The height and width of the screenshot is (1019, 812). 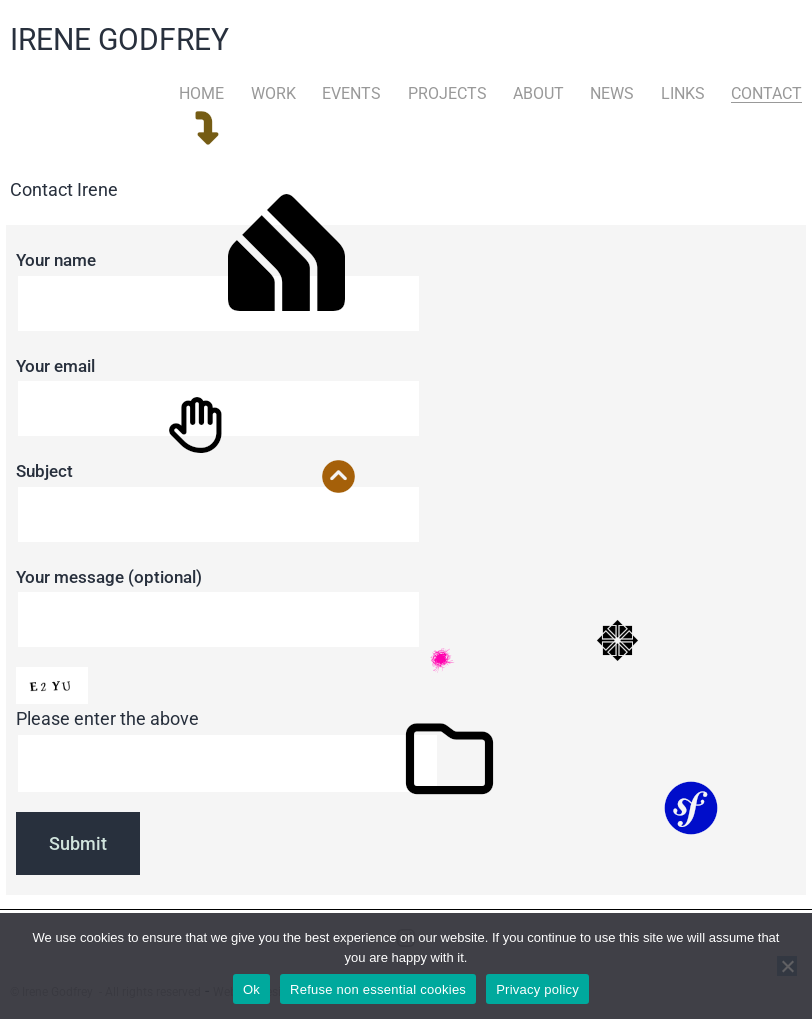 I want to click on open the kasa smart home app, so click(x=286, y=252).